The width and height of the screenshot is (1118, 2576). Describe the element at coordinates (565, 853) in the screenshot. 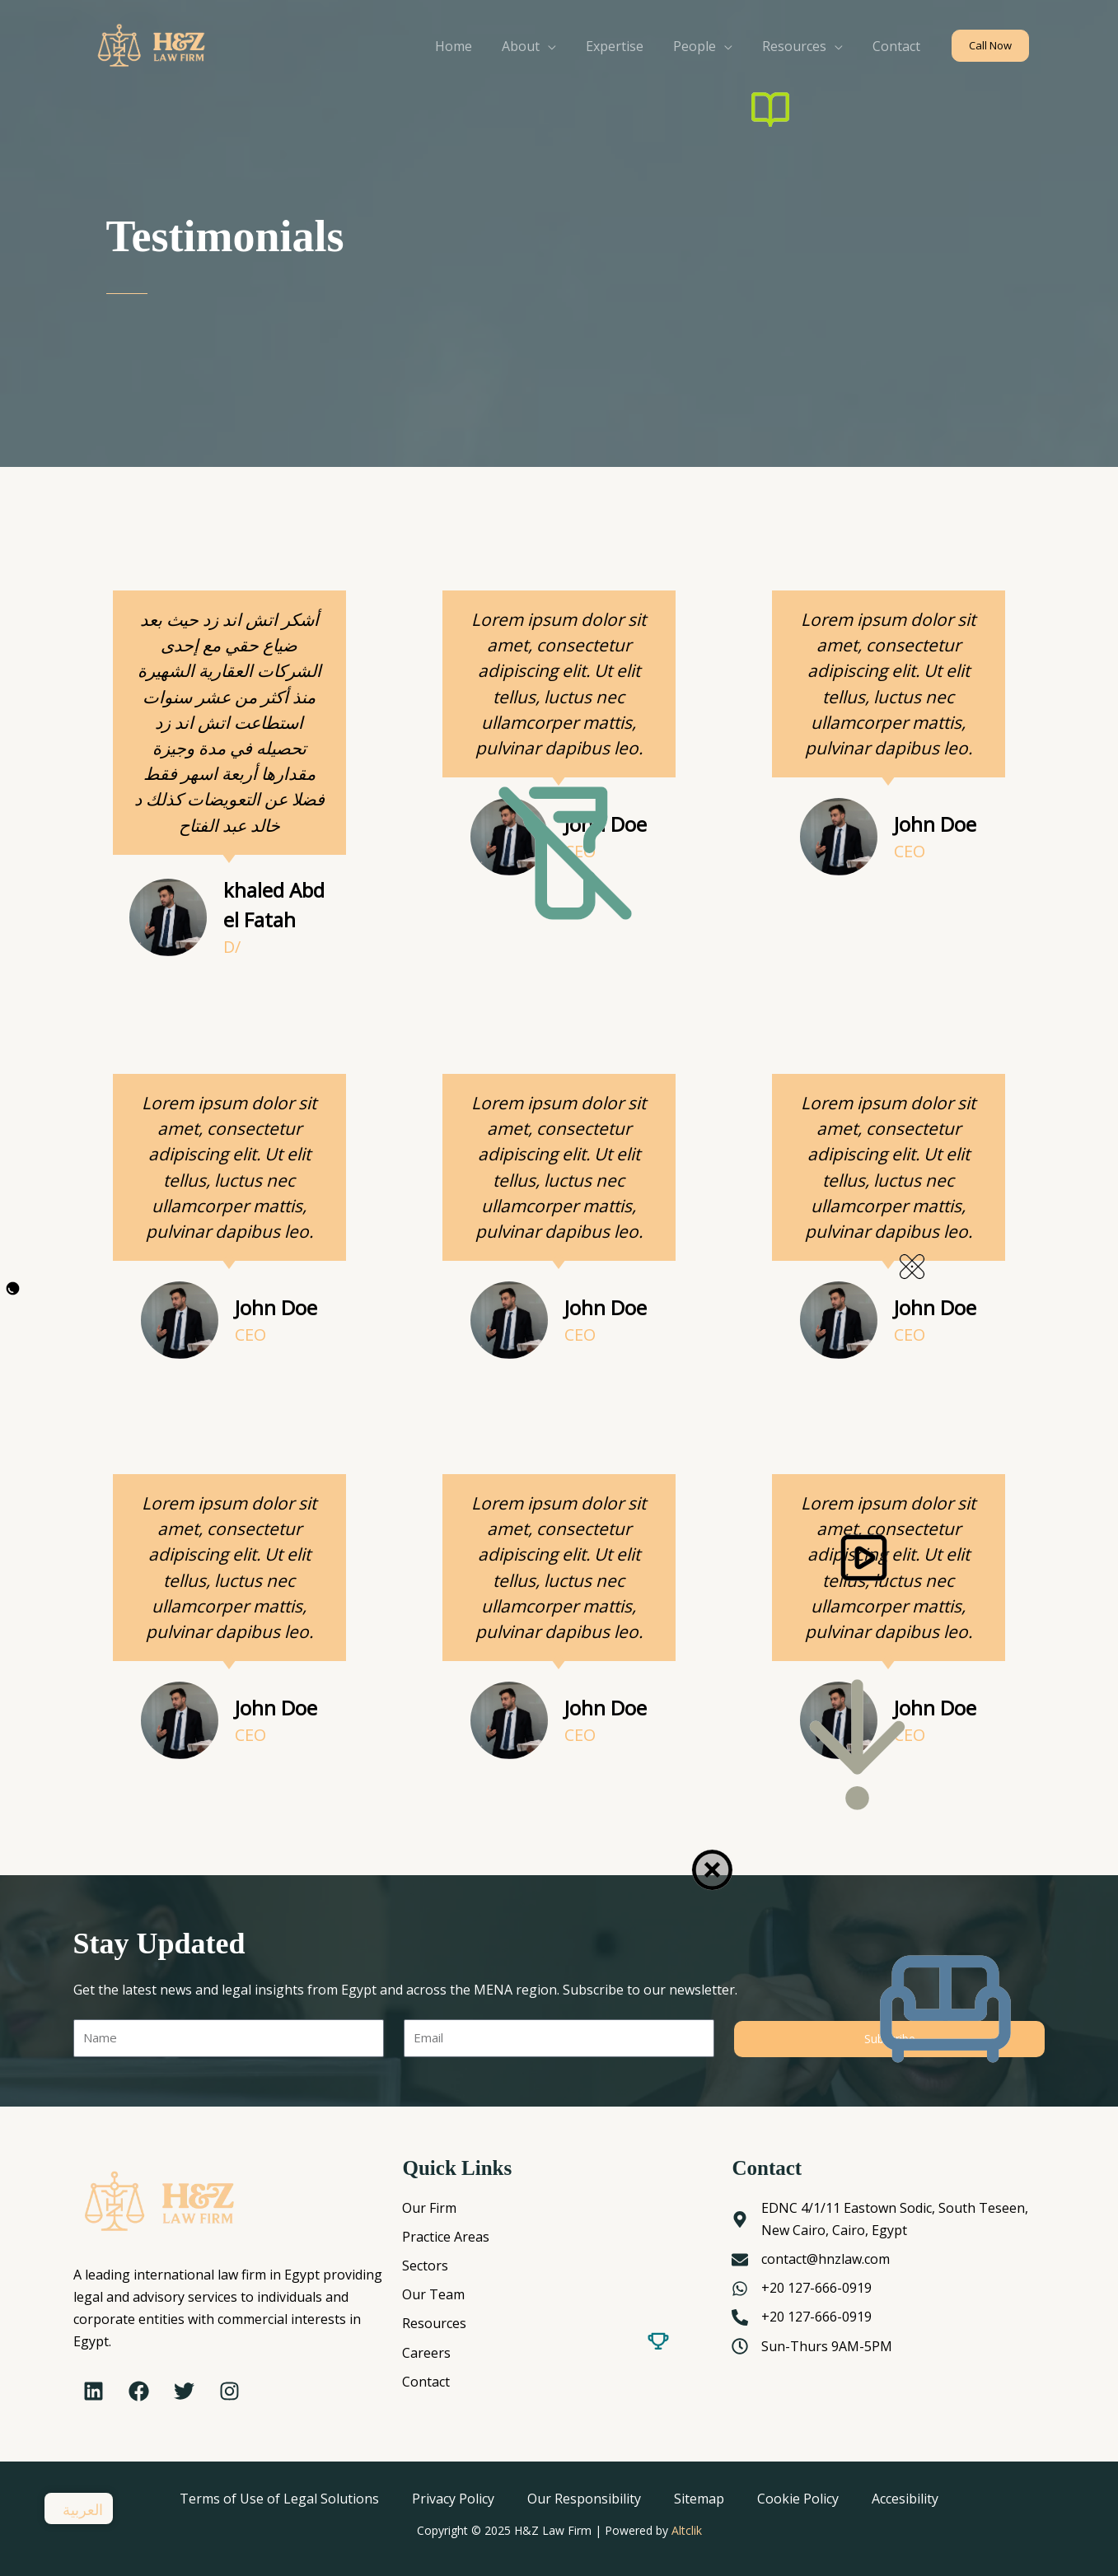

I see `flashlight is currently off` at that location.